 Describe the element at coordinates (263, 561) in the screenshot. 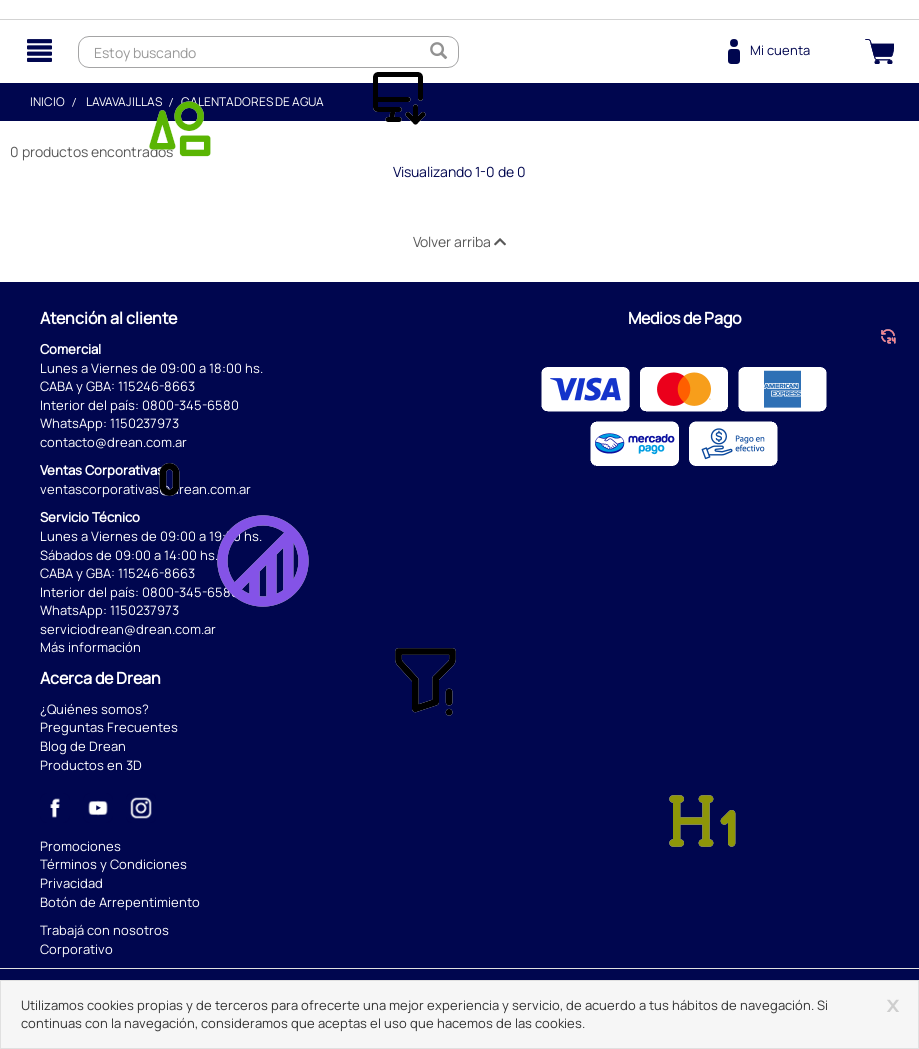

I see `toggle half-tone or contrast display mode` at that location.